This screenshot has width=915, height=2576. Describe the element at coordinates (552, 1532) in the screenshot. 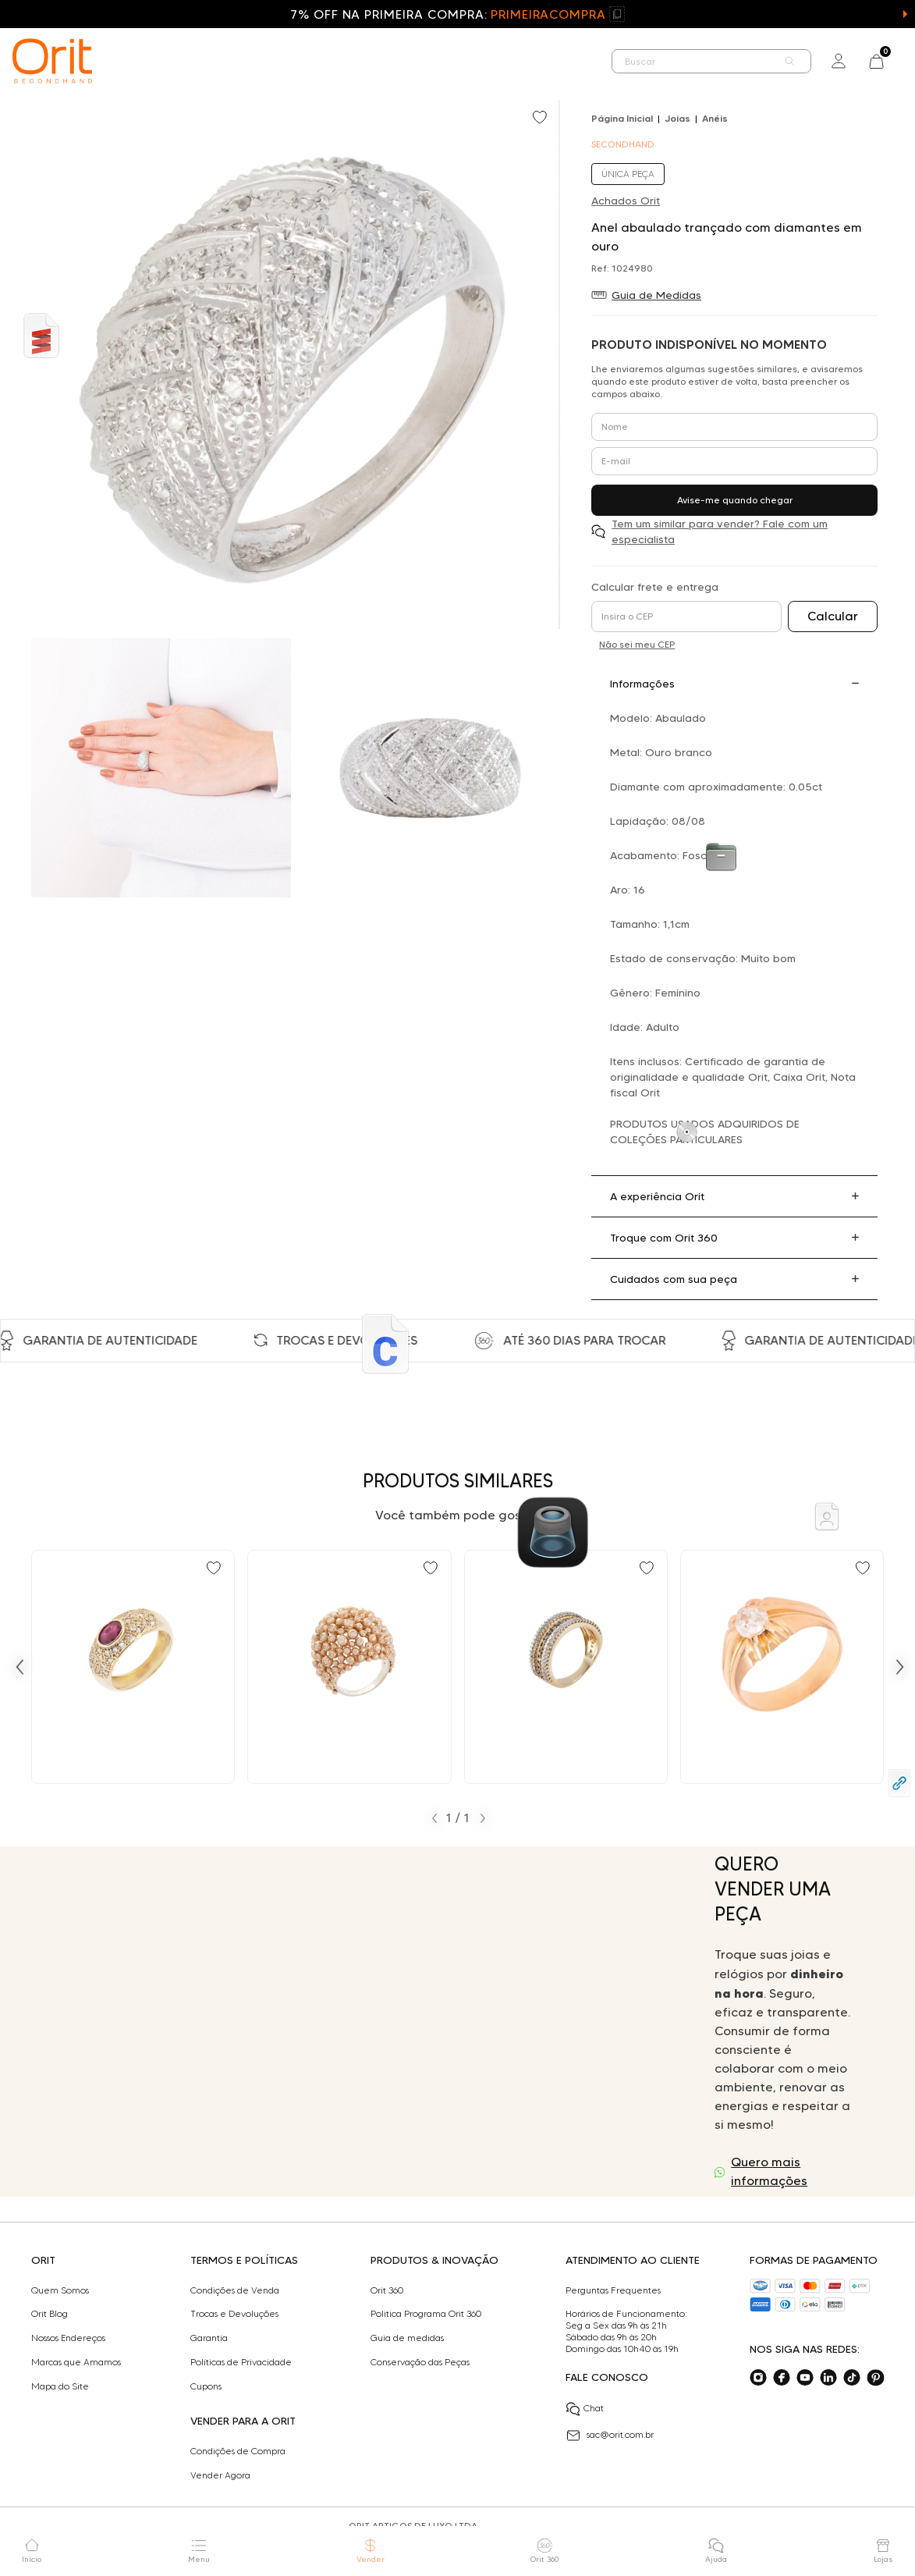

I see `open Preview app to view images and PDFs` at that location.